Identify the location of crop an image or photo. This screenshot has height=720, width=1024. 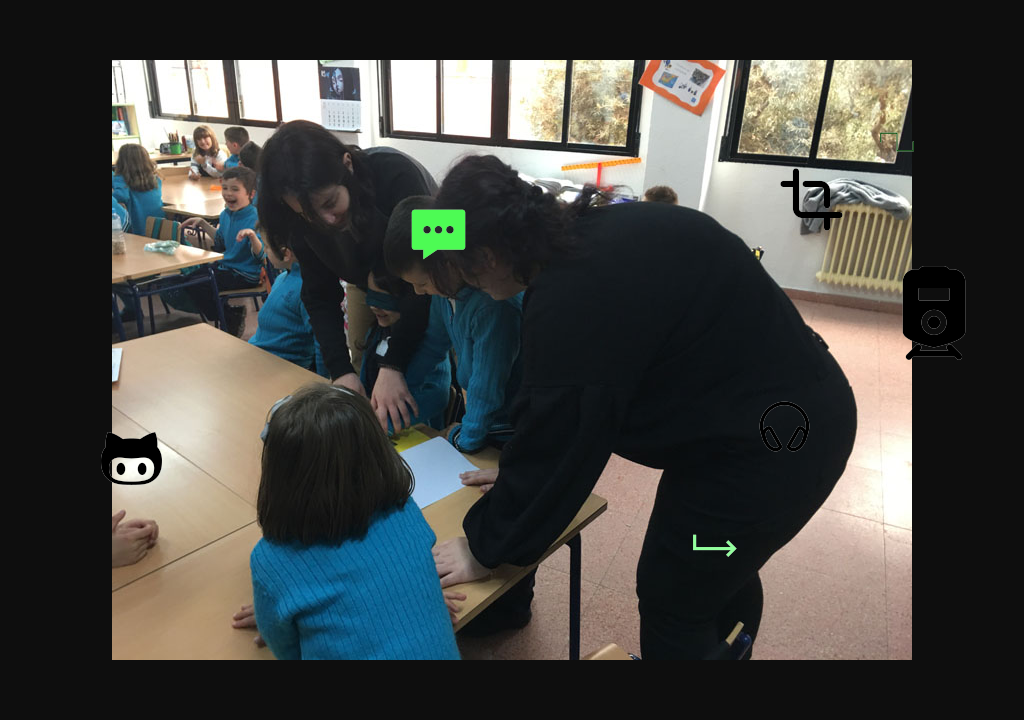
(811, 199).